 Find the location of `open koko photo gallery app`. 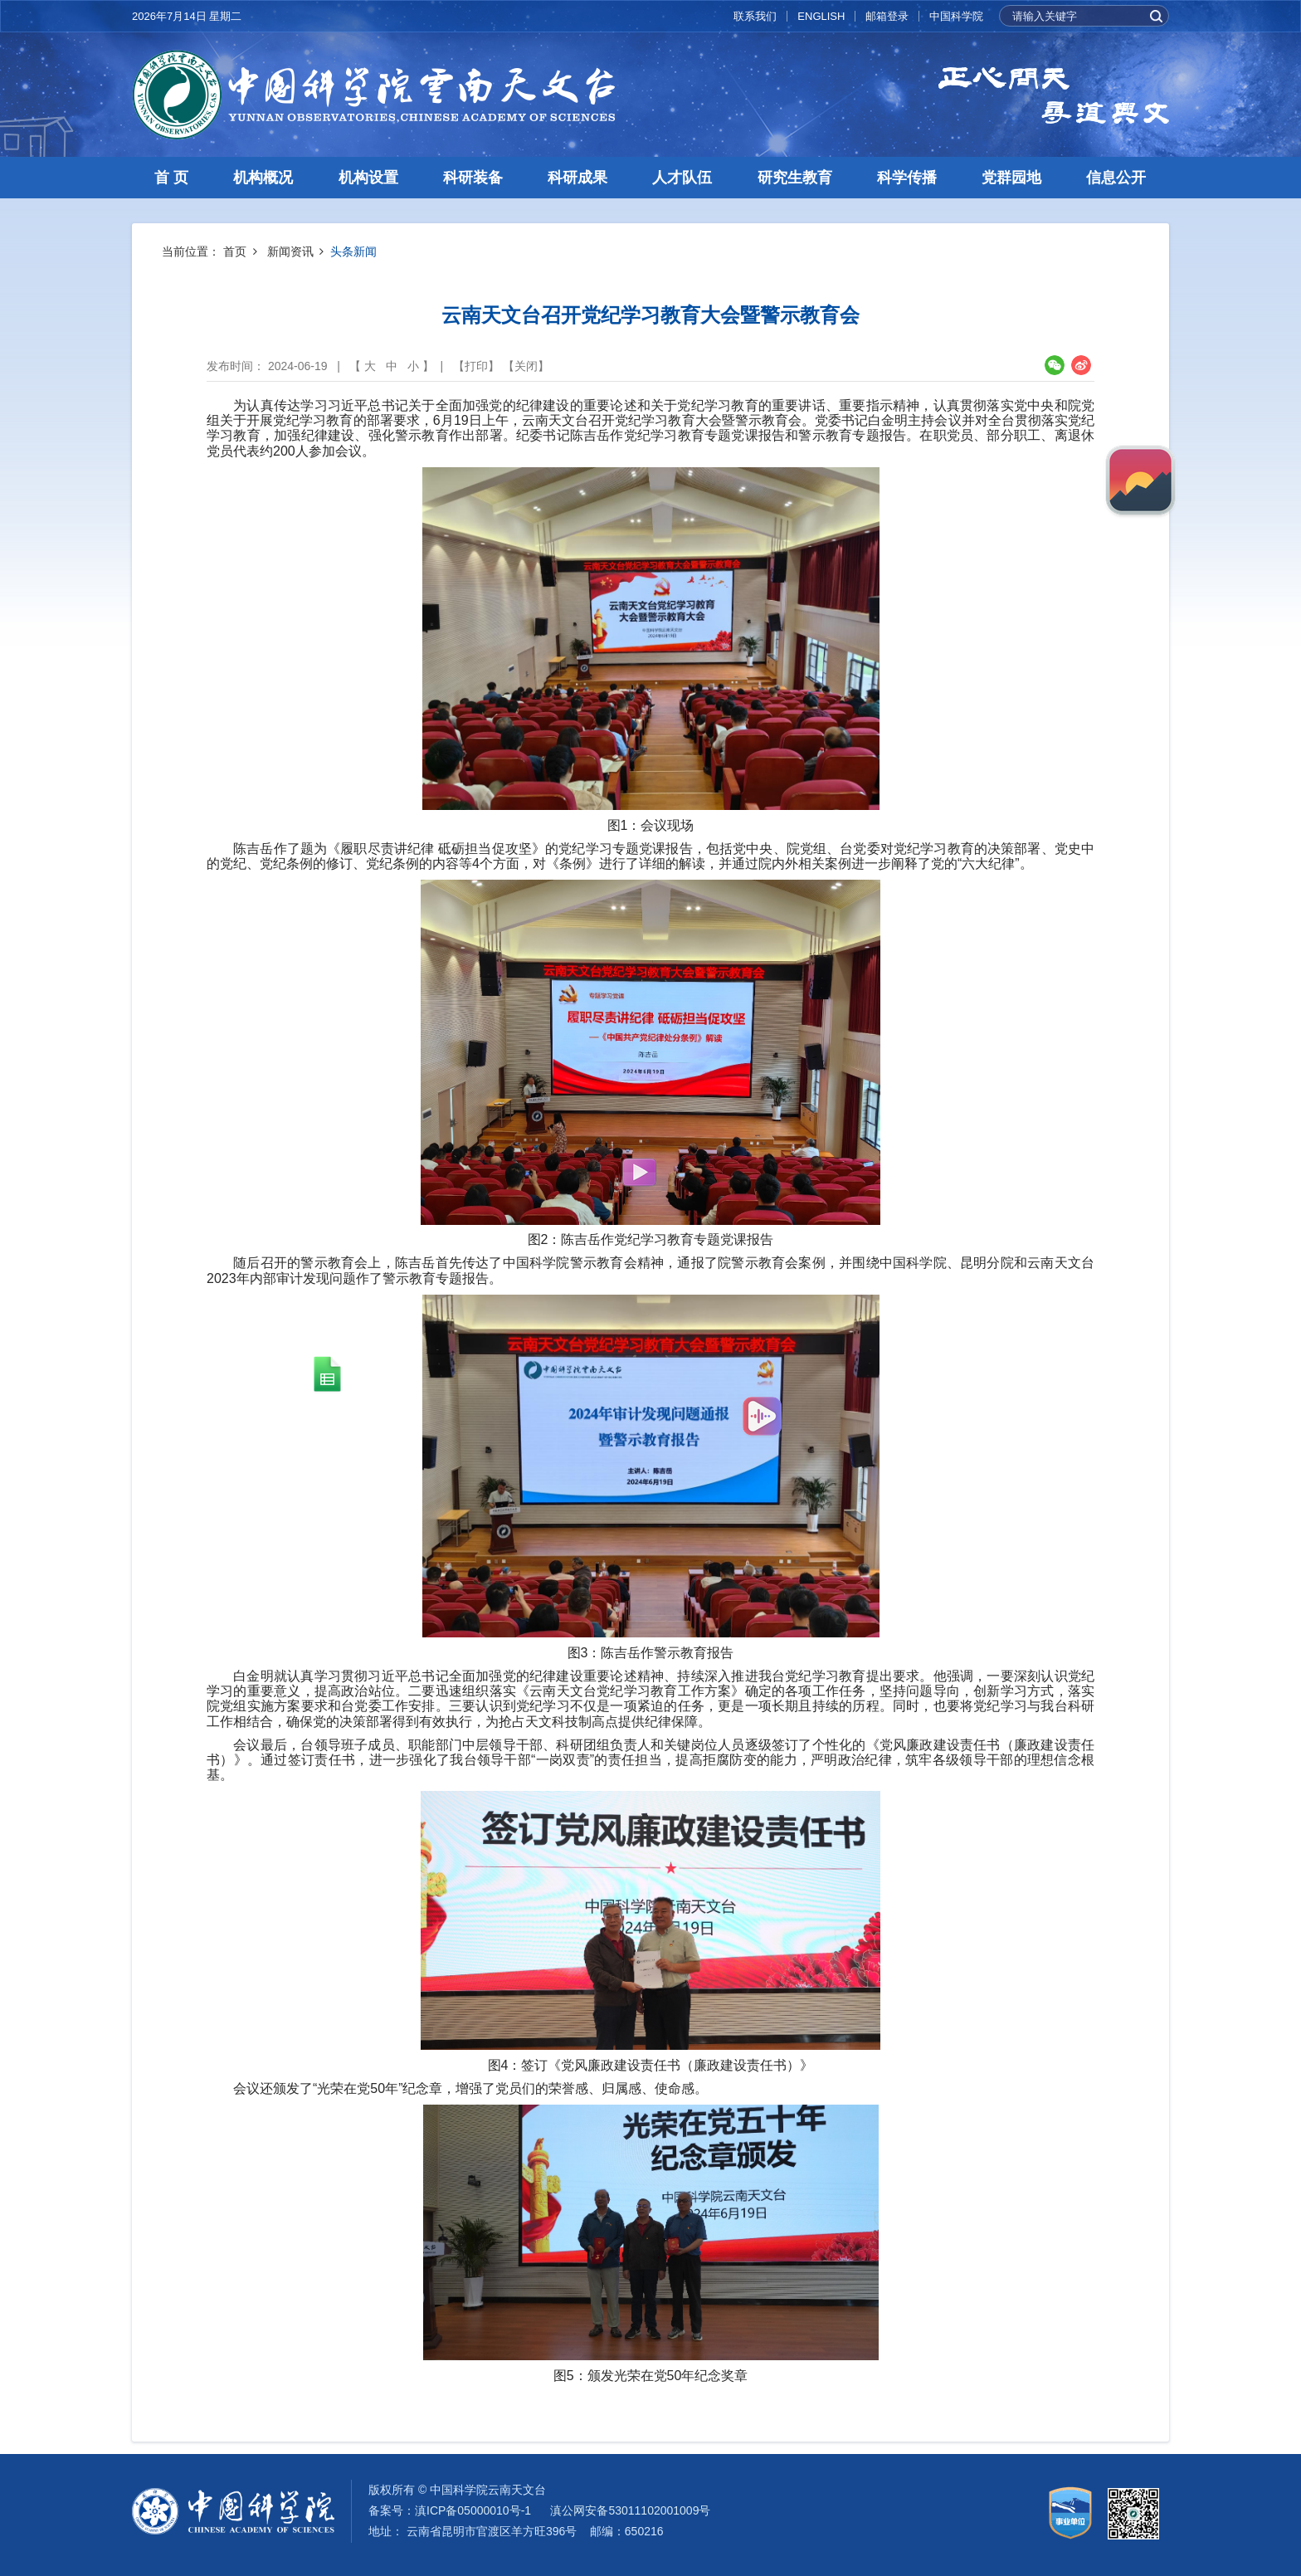

open koko photo gallery app is located at coordinates (1140, 480).